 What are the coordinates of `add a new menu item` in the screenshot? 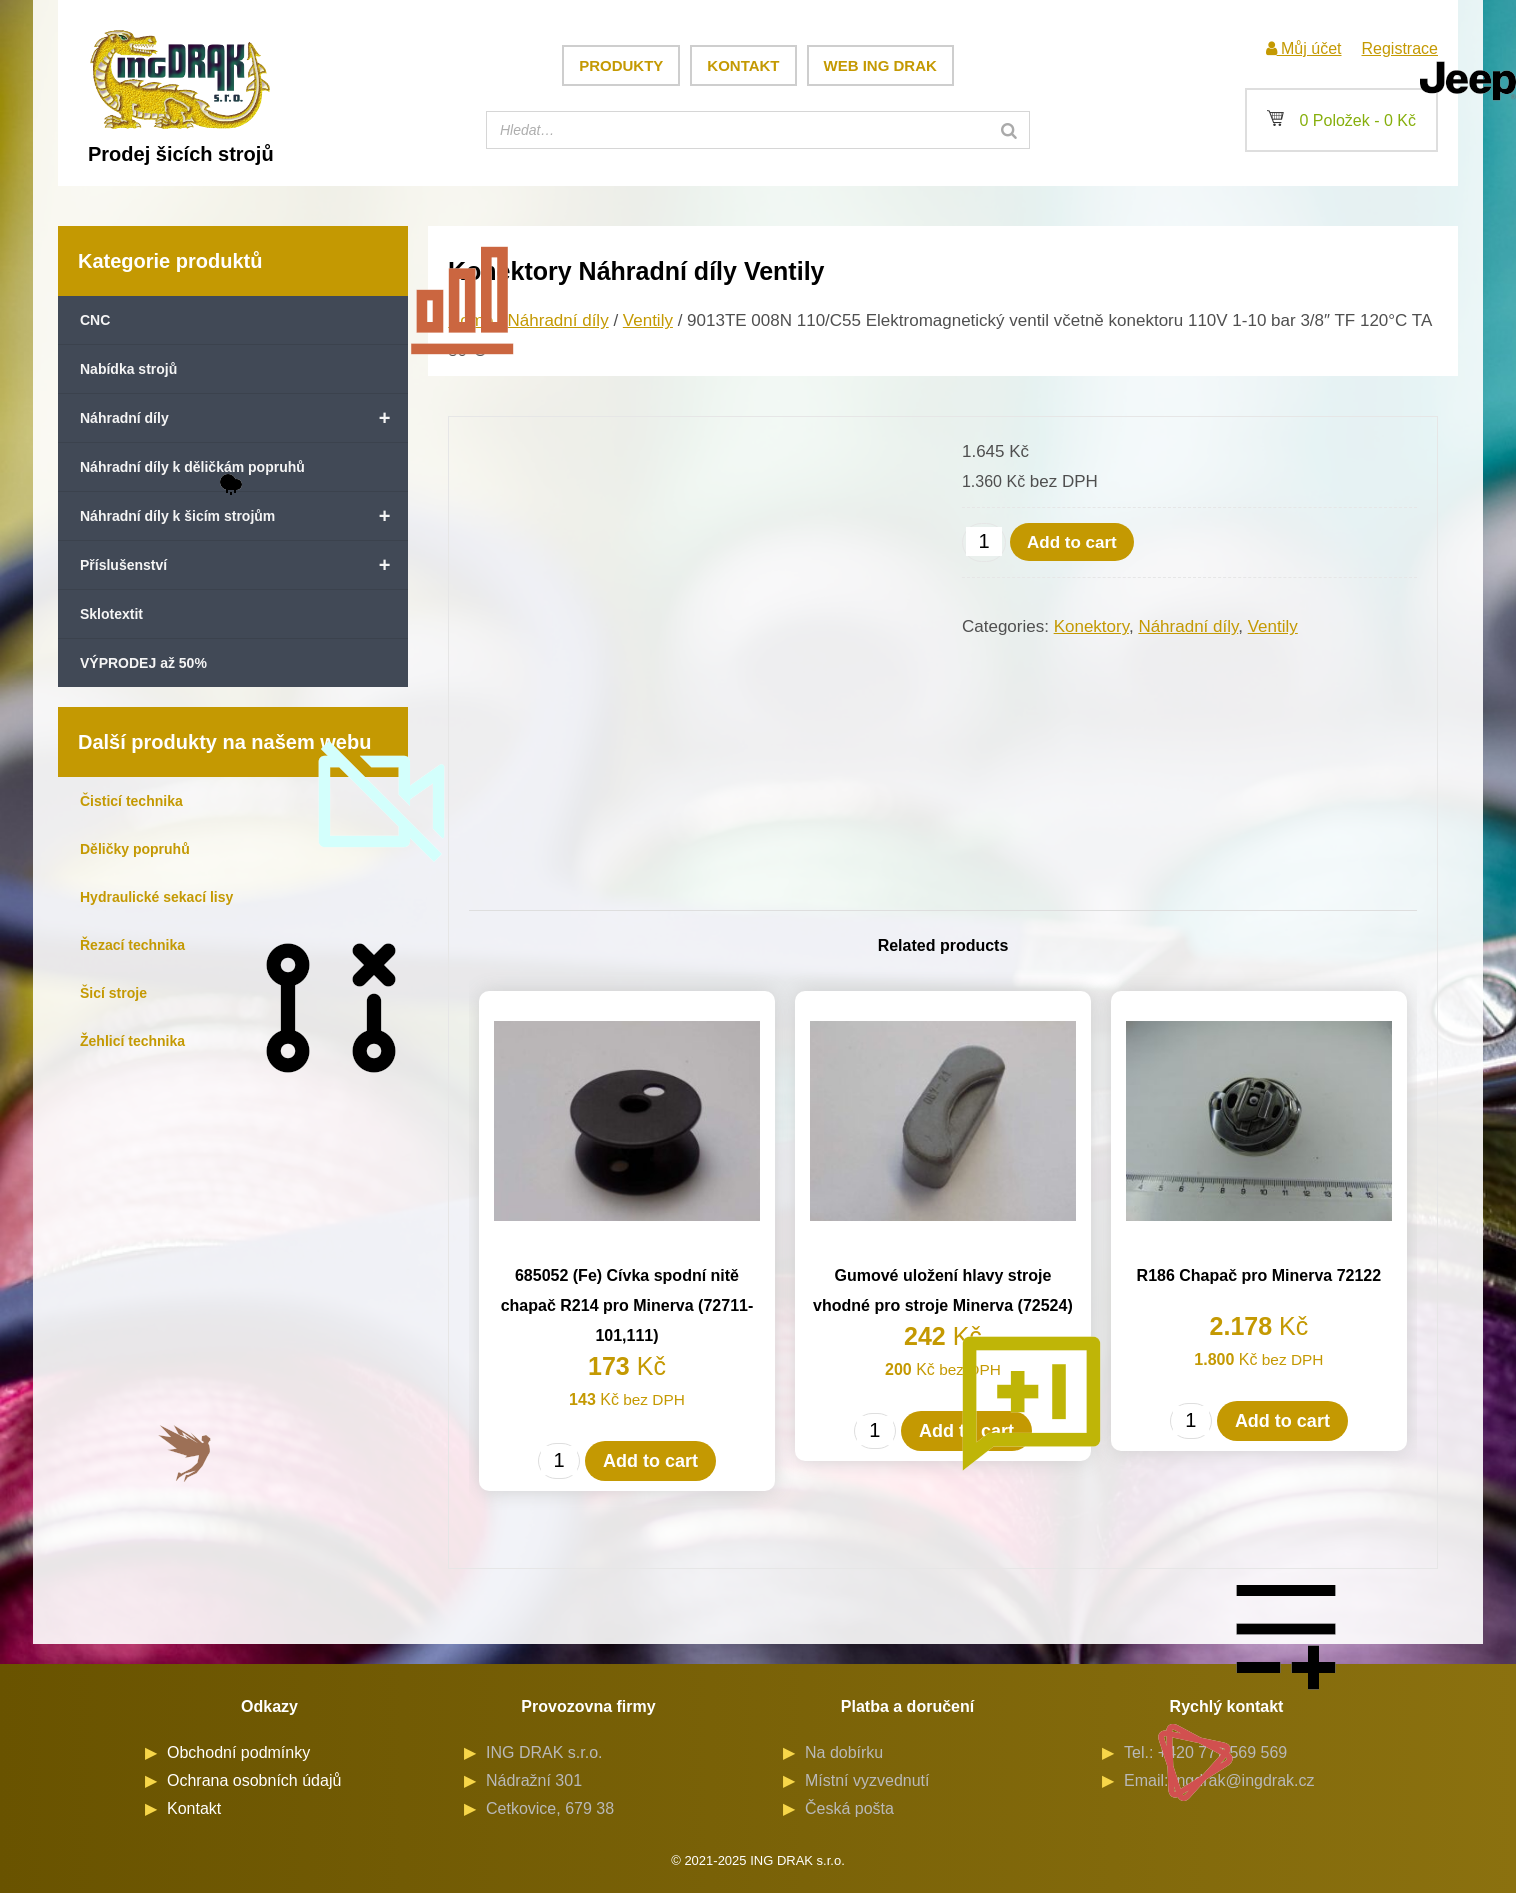 It's located at (1286, 1629).